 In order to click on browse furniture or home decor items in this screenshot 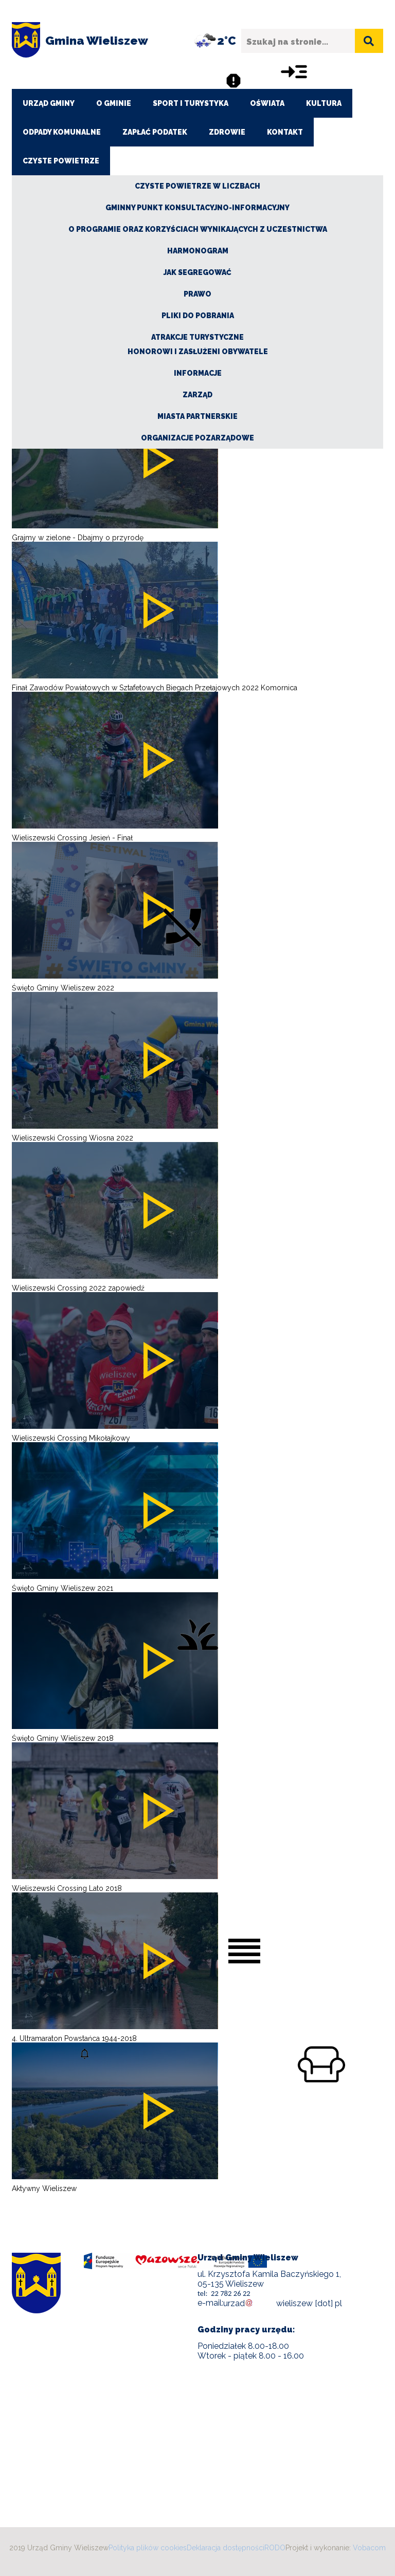, I will do `click(321, 2065)`.